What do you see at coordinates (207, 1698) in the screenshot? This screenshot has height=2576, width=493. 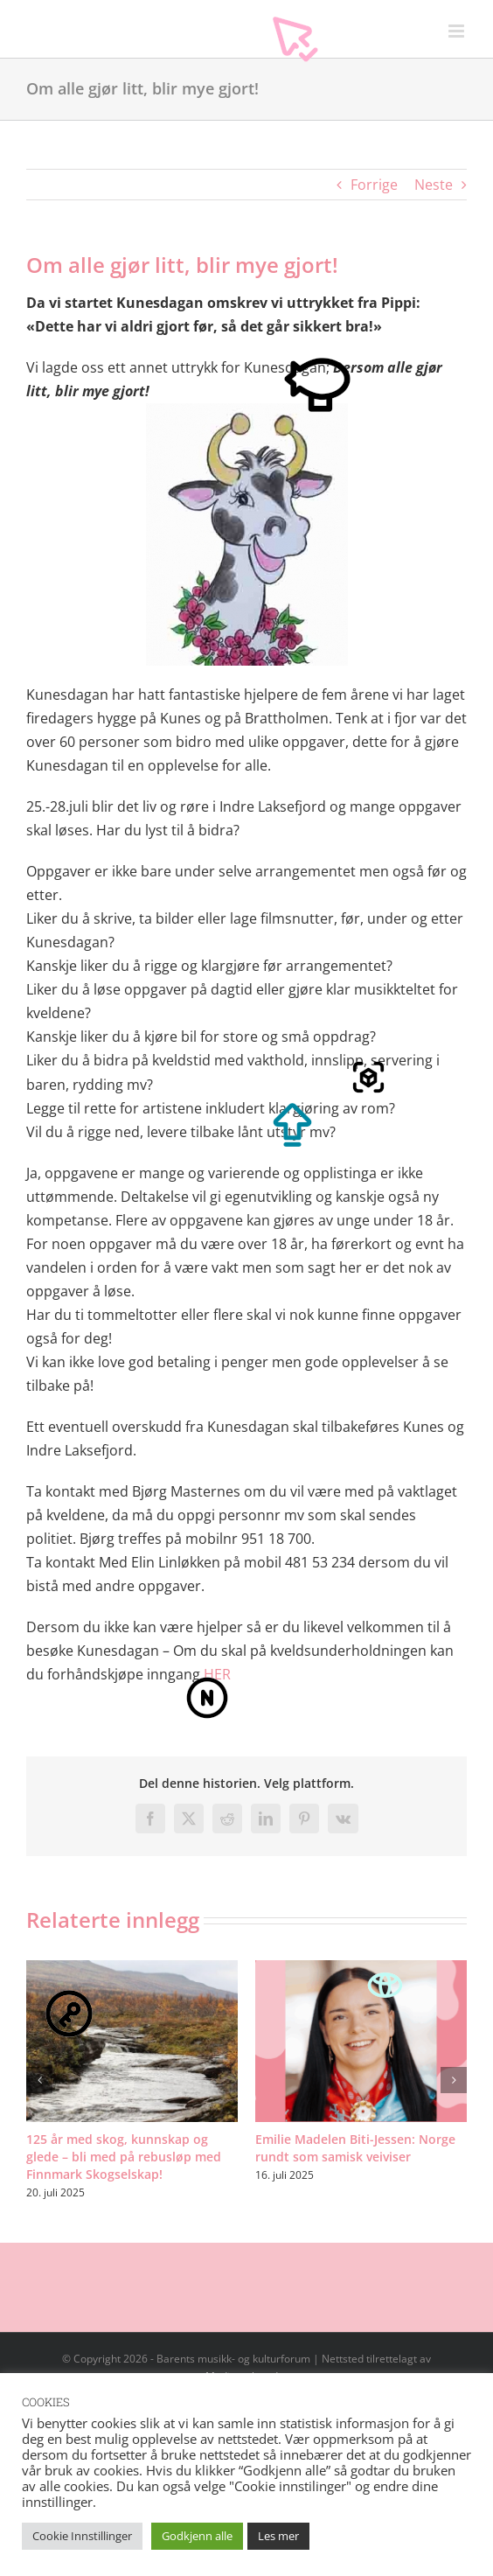 I see `indicates north direction on a map` at bounding box center [207, 1698].